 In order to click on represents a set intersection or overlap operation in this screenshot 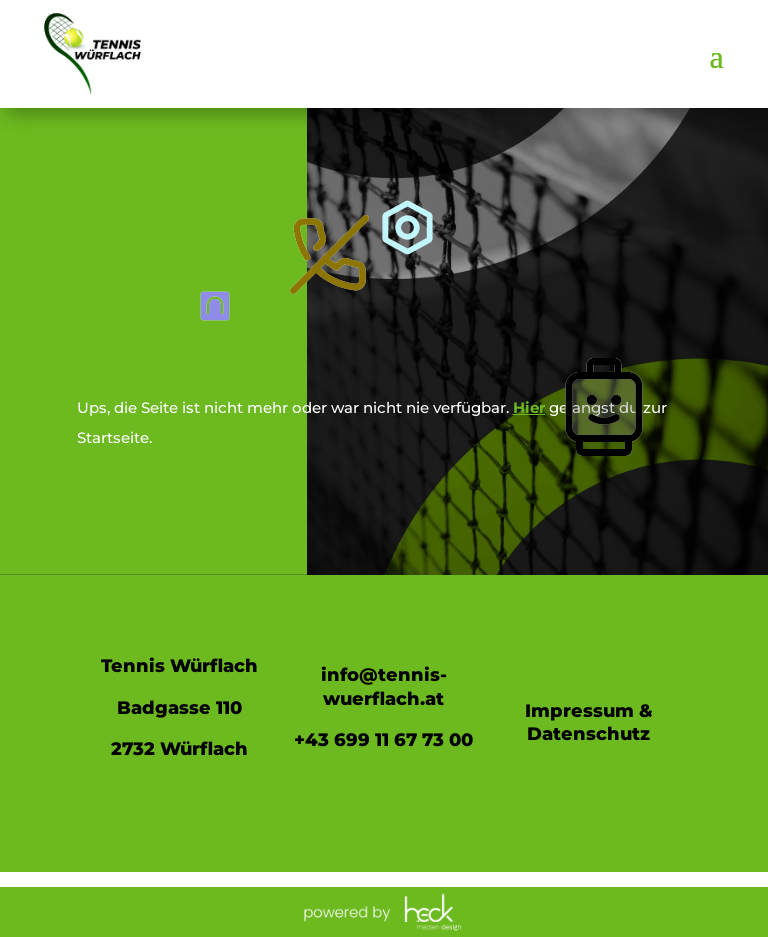, I will do `click(215, 306)`.